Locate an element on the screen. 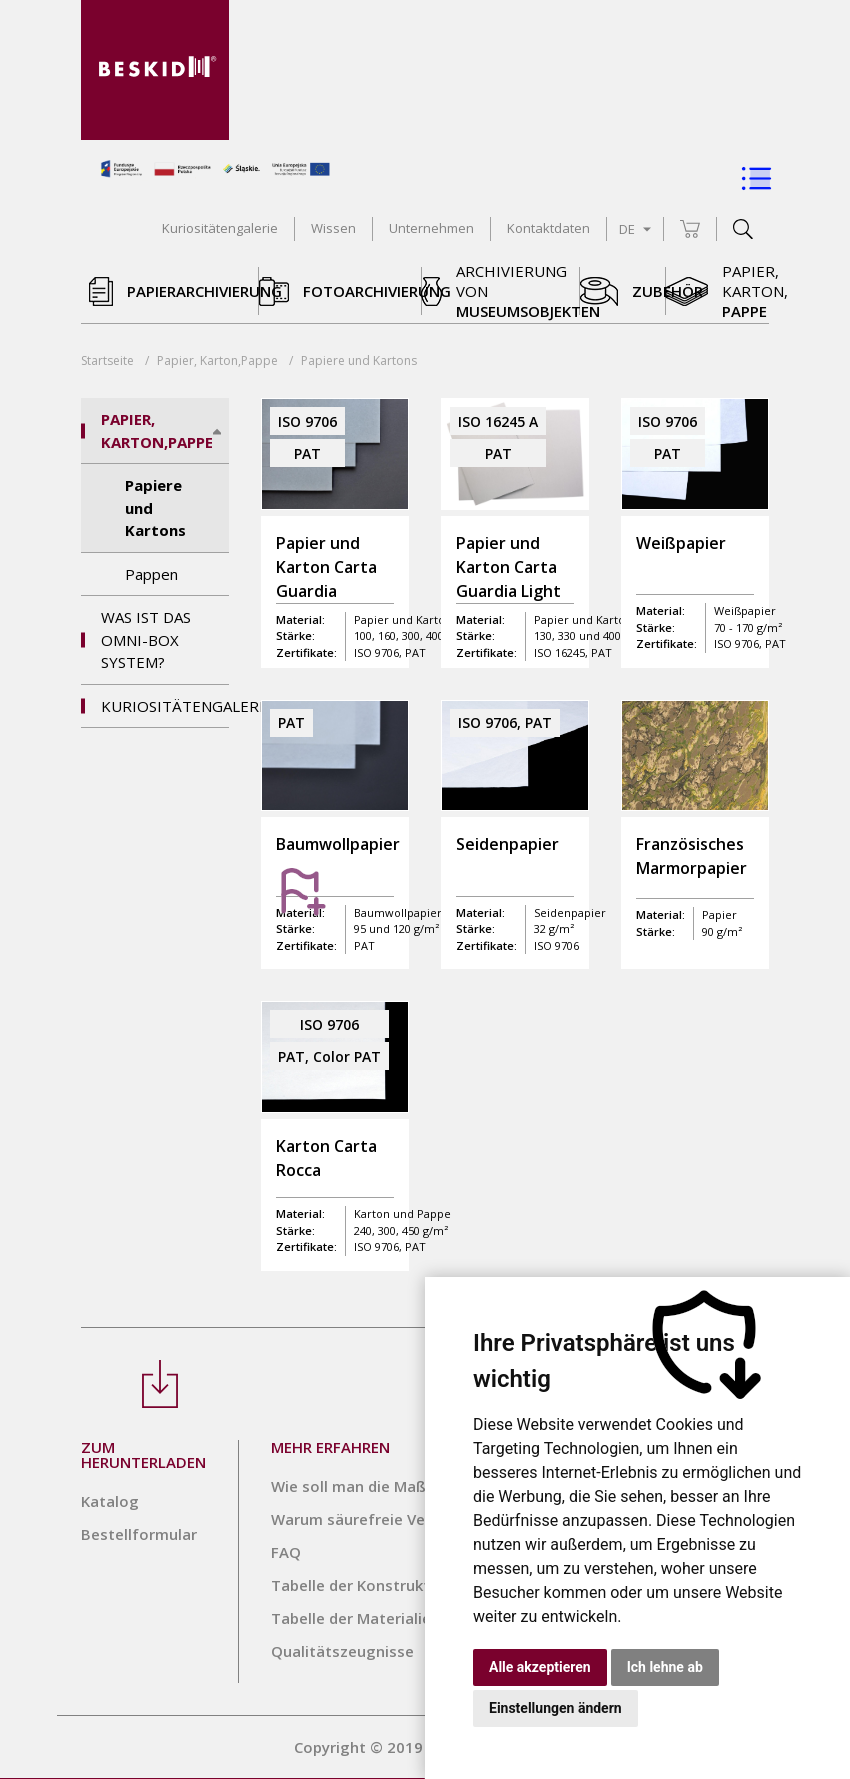  security level decreased is located at coordinates (704, 1342).